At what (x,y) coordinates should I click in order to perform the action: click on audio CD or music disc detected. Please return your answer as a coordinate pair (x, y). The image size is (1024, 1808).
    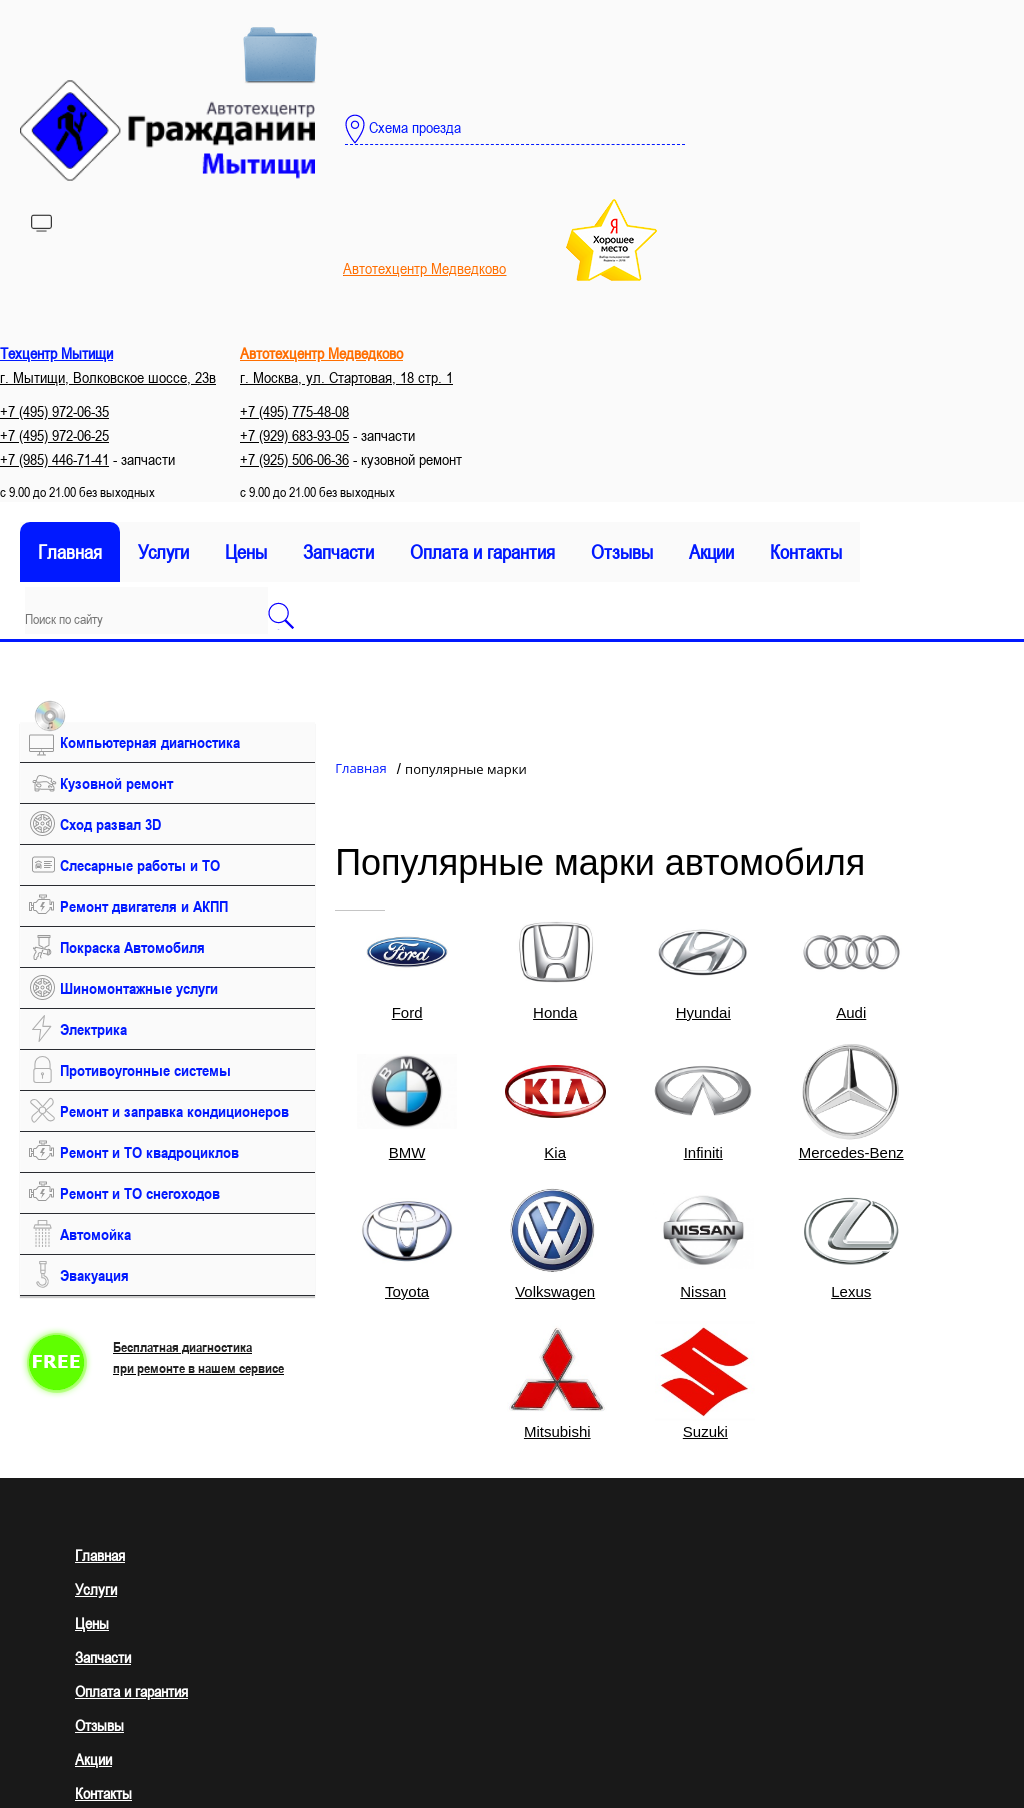
    Looking at the image, I should click on (50, 716).